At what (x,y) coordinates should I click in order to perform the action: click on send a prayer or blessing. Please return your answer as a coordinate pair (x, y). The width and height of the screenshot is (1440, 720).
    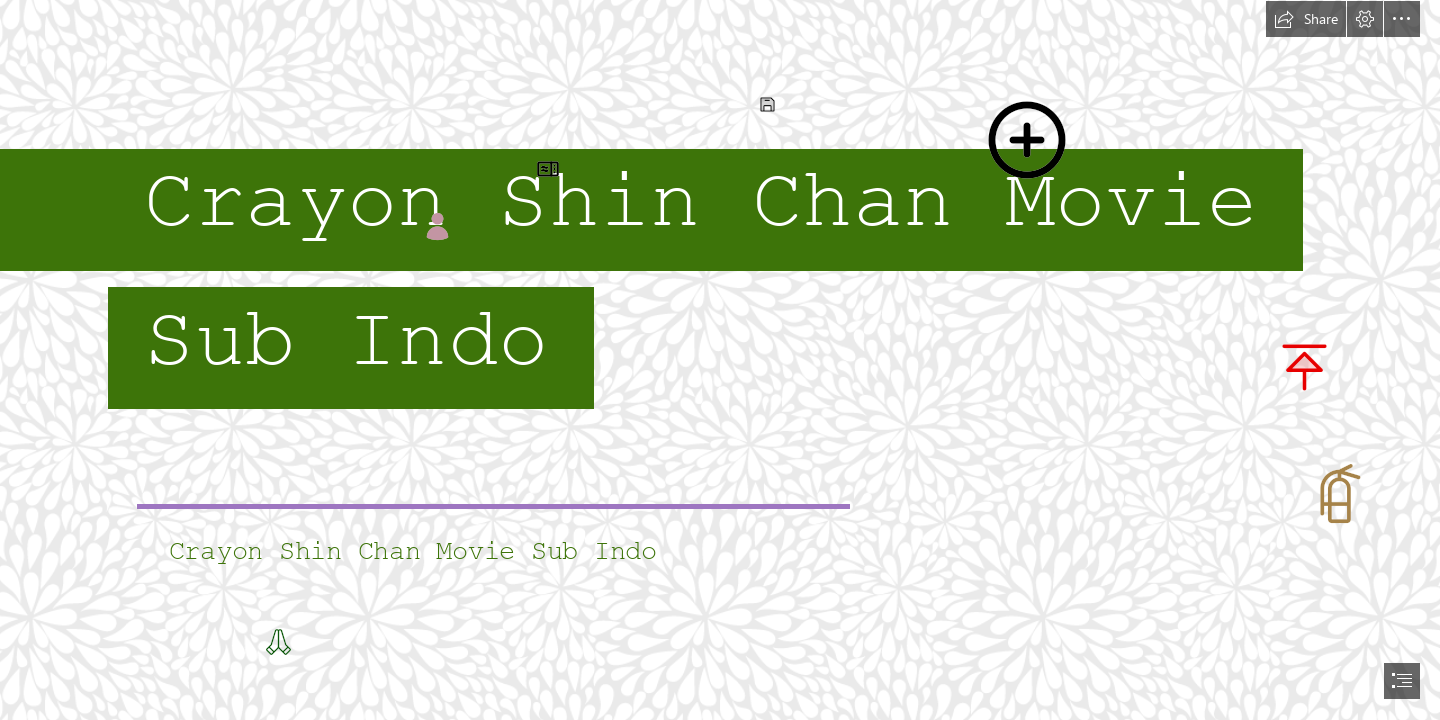
    Looking at the image, I should click on (278, 642).